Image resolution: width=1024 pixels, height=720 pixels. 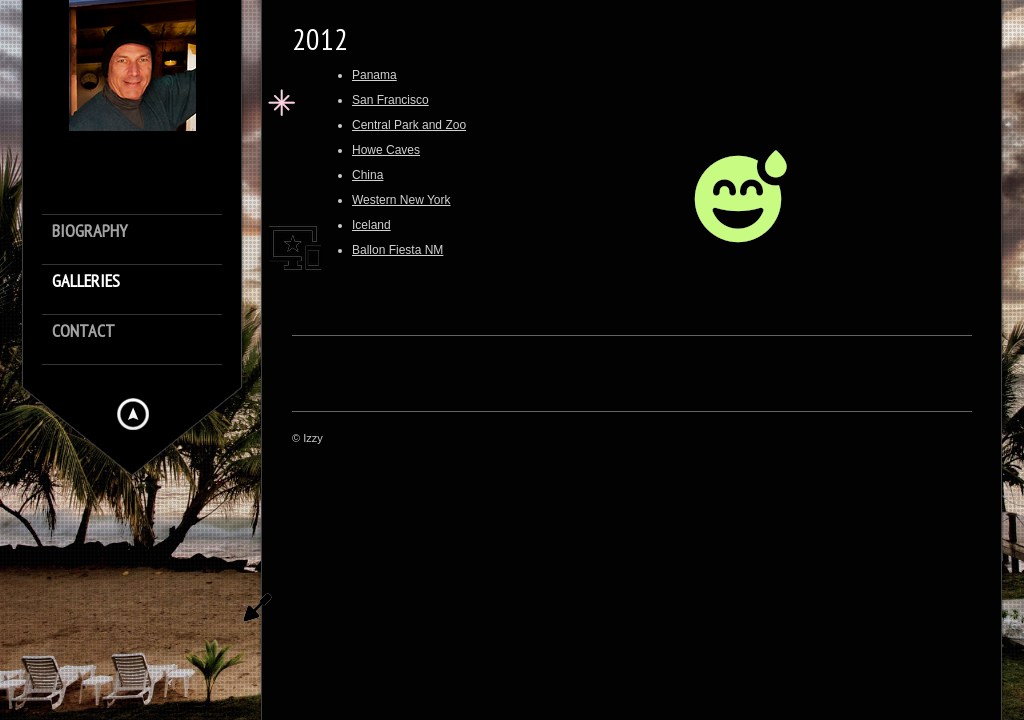 What do you see at coordinates (738, 199) in the screenshot?
I see `react with nervous or awkward laughter` at bounding box center [738, 199].